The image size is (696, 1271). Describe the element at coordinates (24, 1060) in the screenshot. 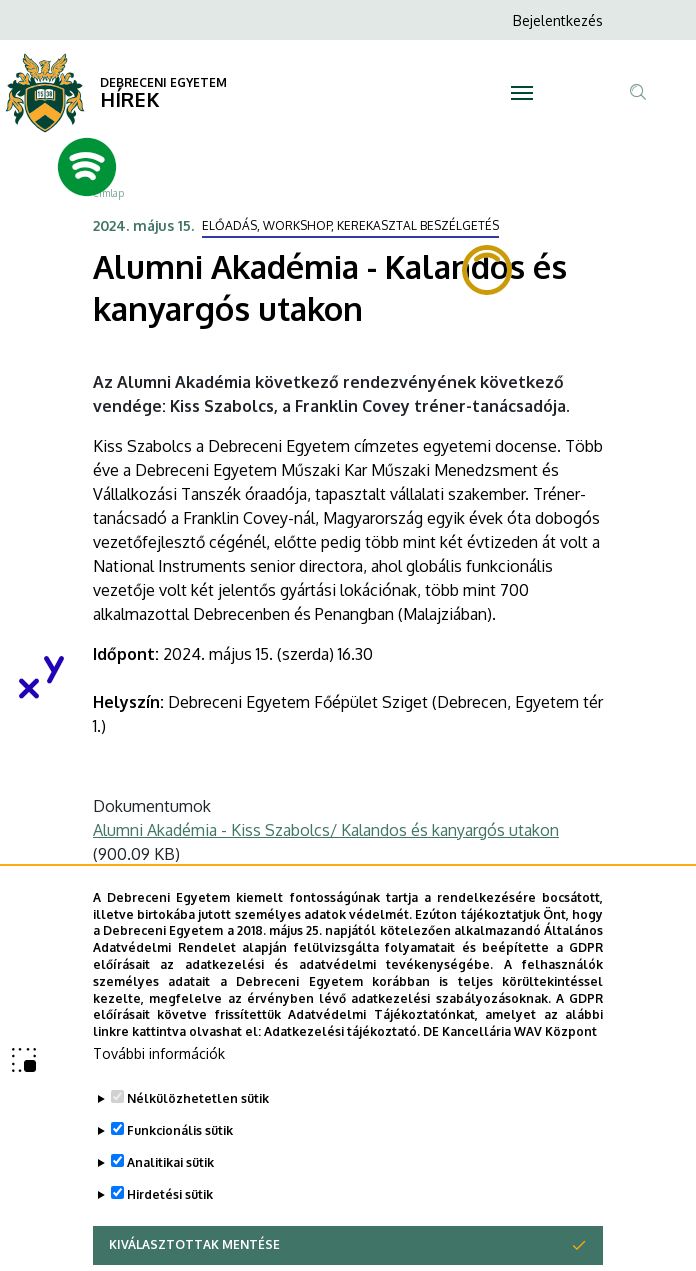

I see `align content to bottom-right corner` at that location.